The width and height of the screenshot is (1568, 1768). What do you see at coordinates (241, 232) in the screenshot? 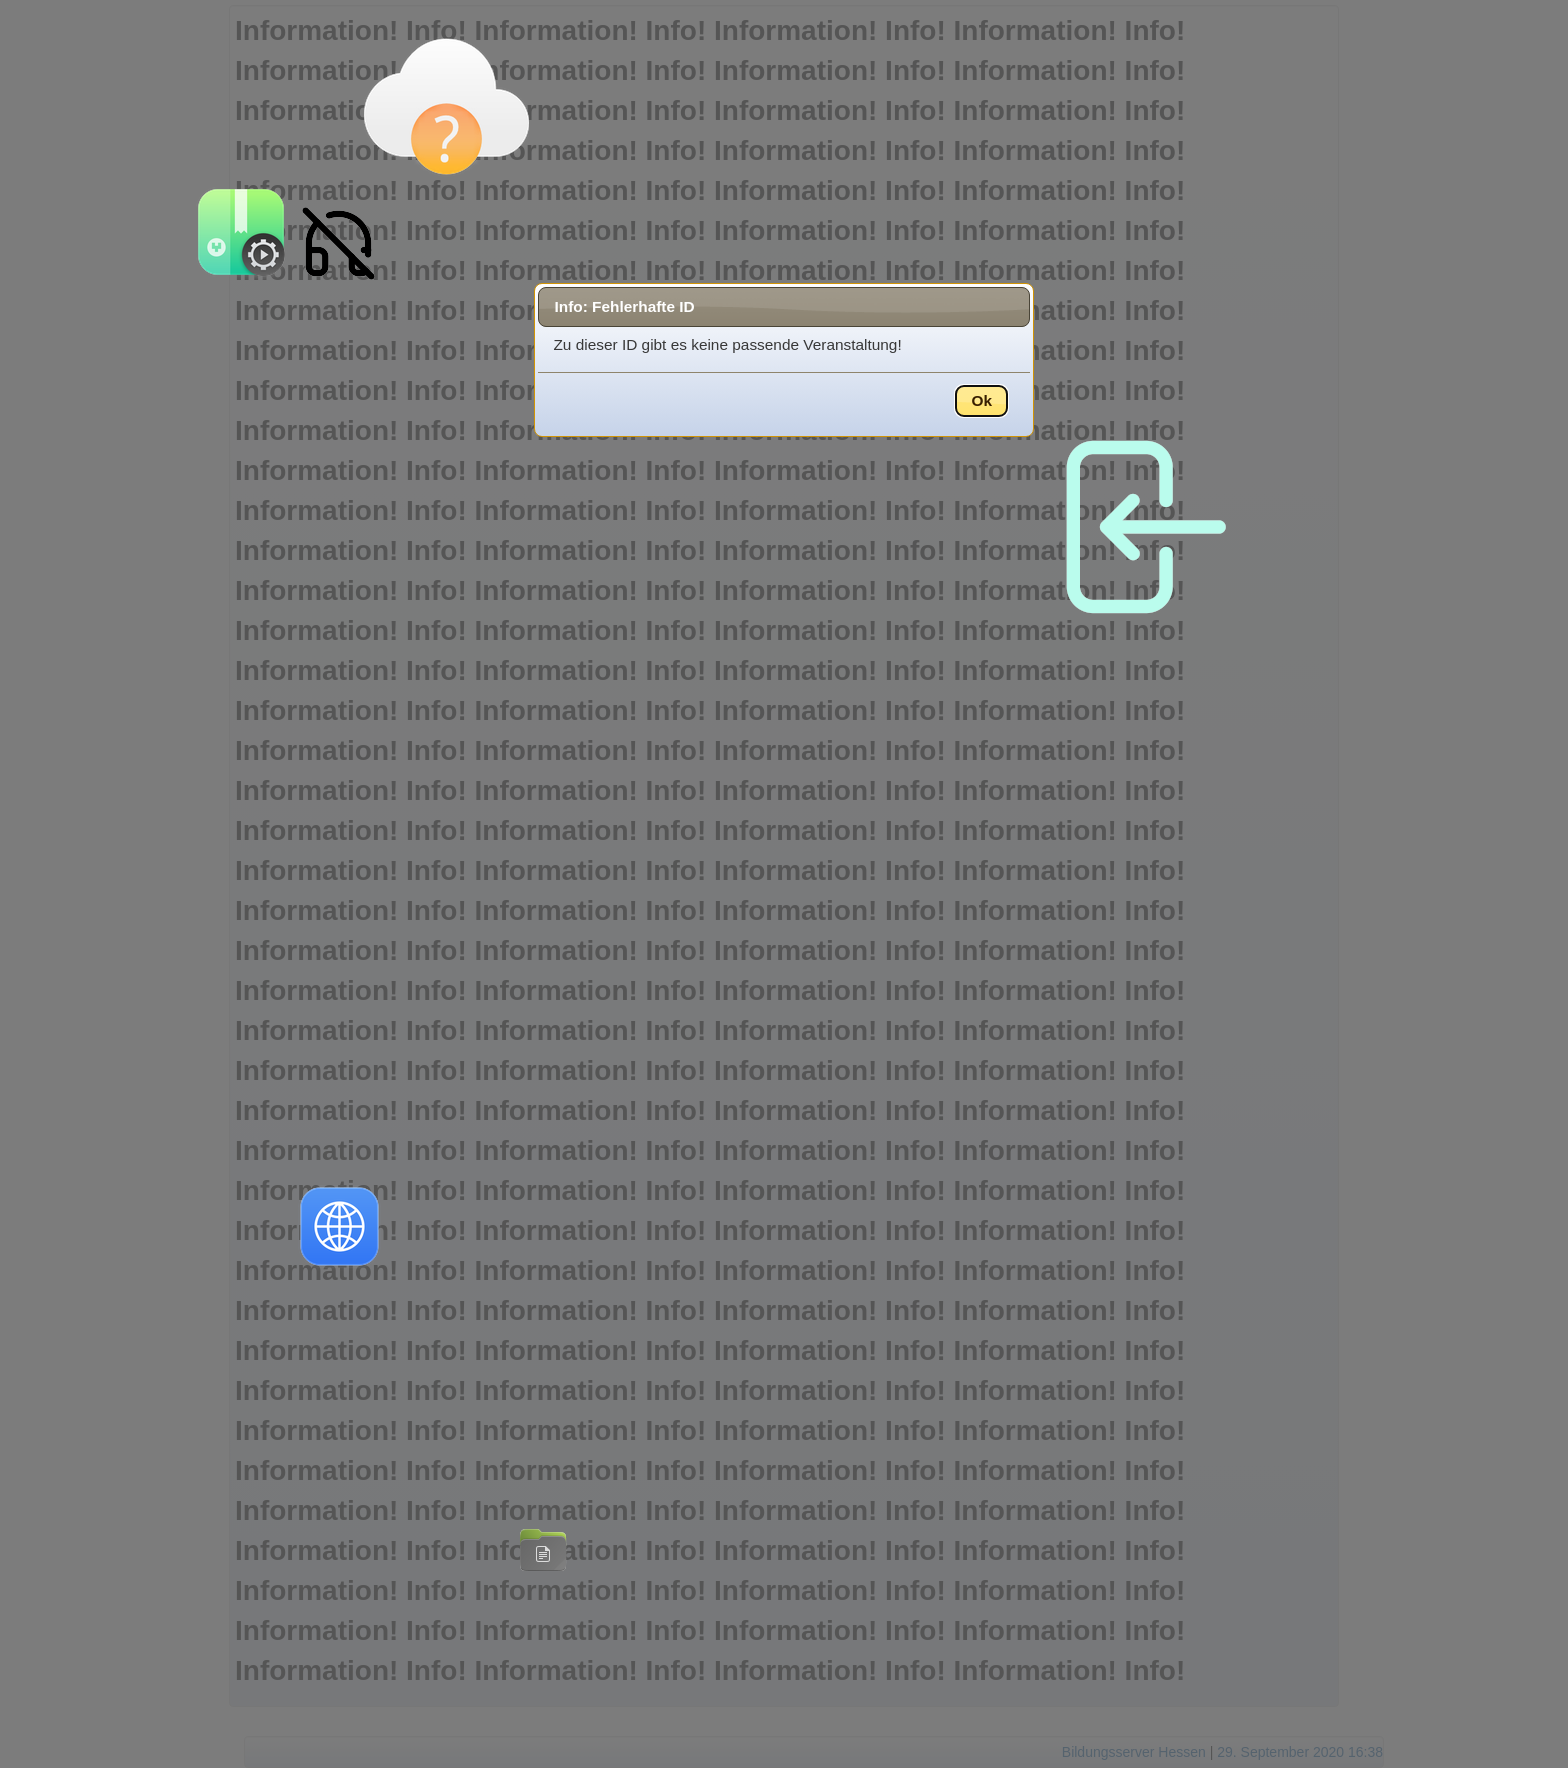
I see `open YaST AutoYaST system configuration tool` at bounding box center [241, 232].